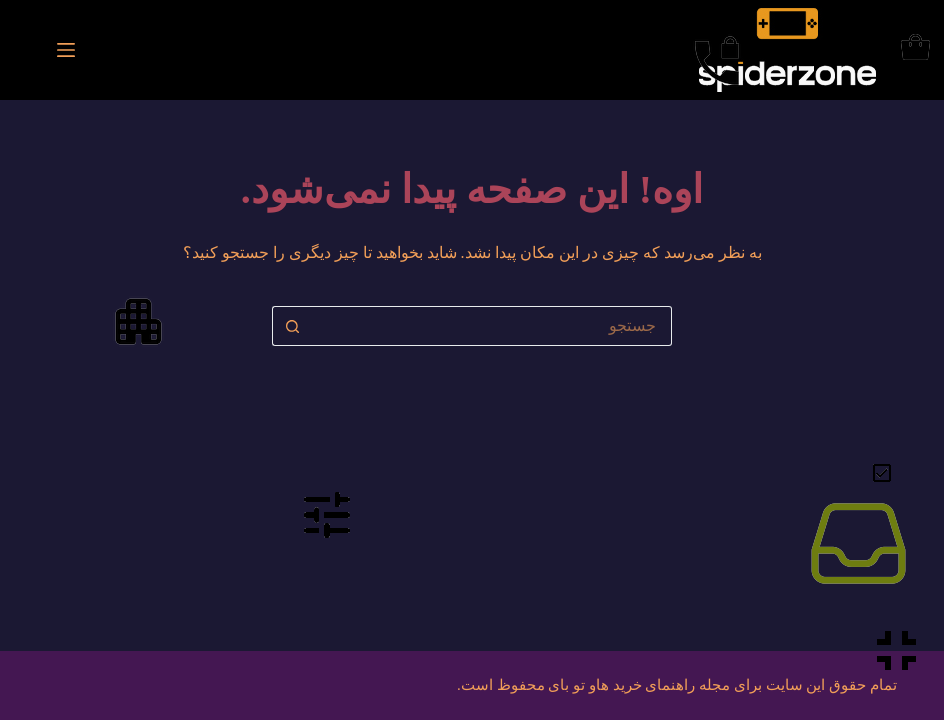 The image size is (944, 720). Describe the element at coordinates (138, 321) in the screenshot. I see `view apartment listings` at that location.